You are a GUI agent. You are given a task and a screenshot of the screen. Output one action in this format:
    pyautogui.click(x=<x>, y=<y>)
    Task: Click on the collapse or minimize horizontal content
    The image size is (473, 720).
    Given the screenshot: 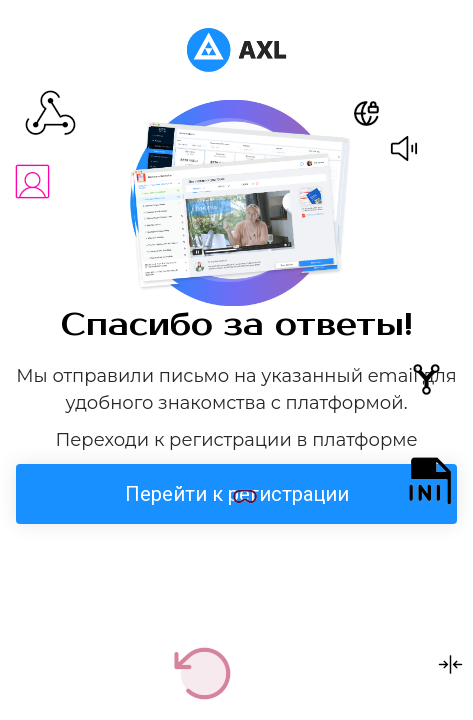 What is the action you would take?
    pyautogui.click(x=450, y=664)
    